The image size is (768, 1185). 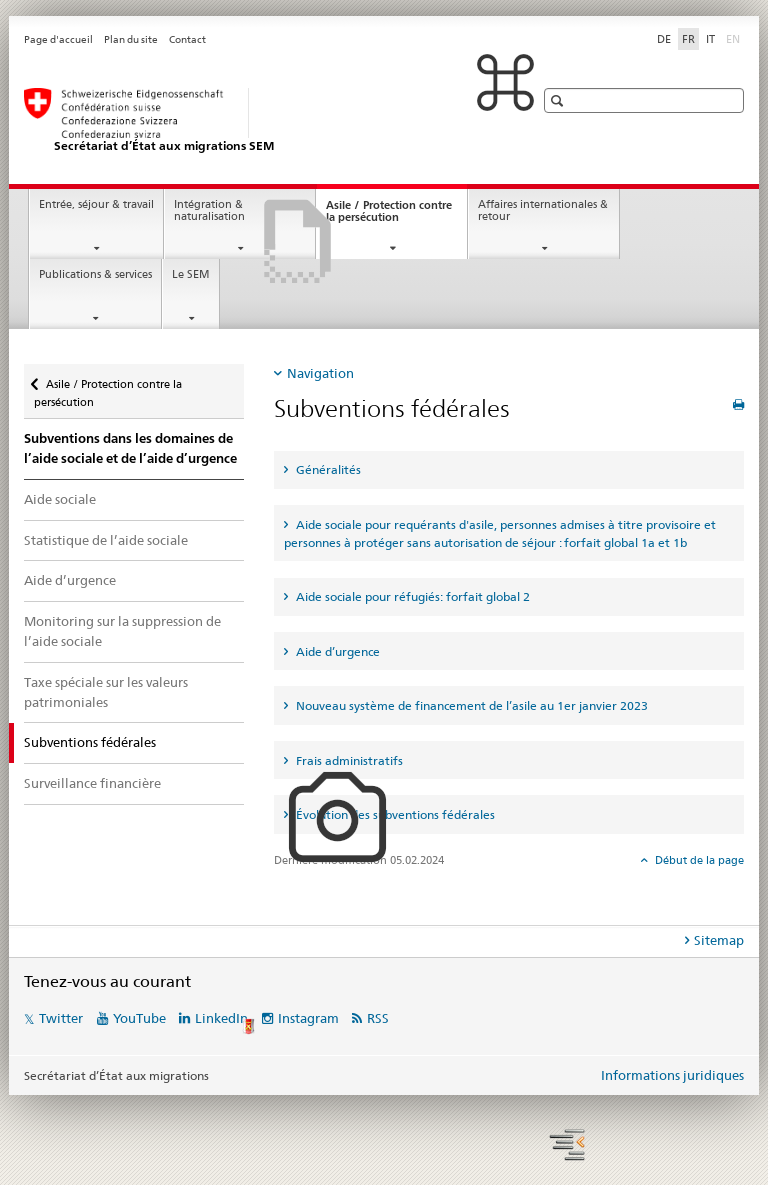 I want to click on access your templates folder, so click(x=297, y=238).